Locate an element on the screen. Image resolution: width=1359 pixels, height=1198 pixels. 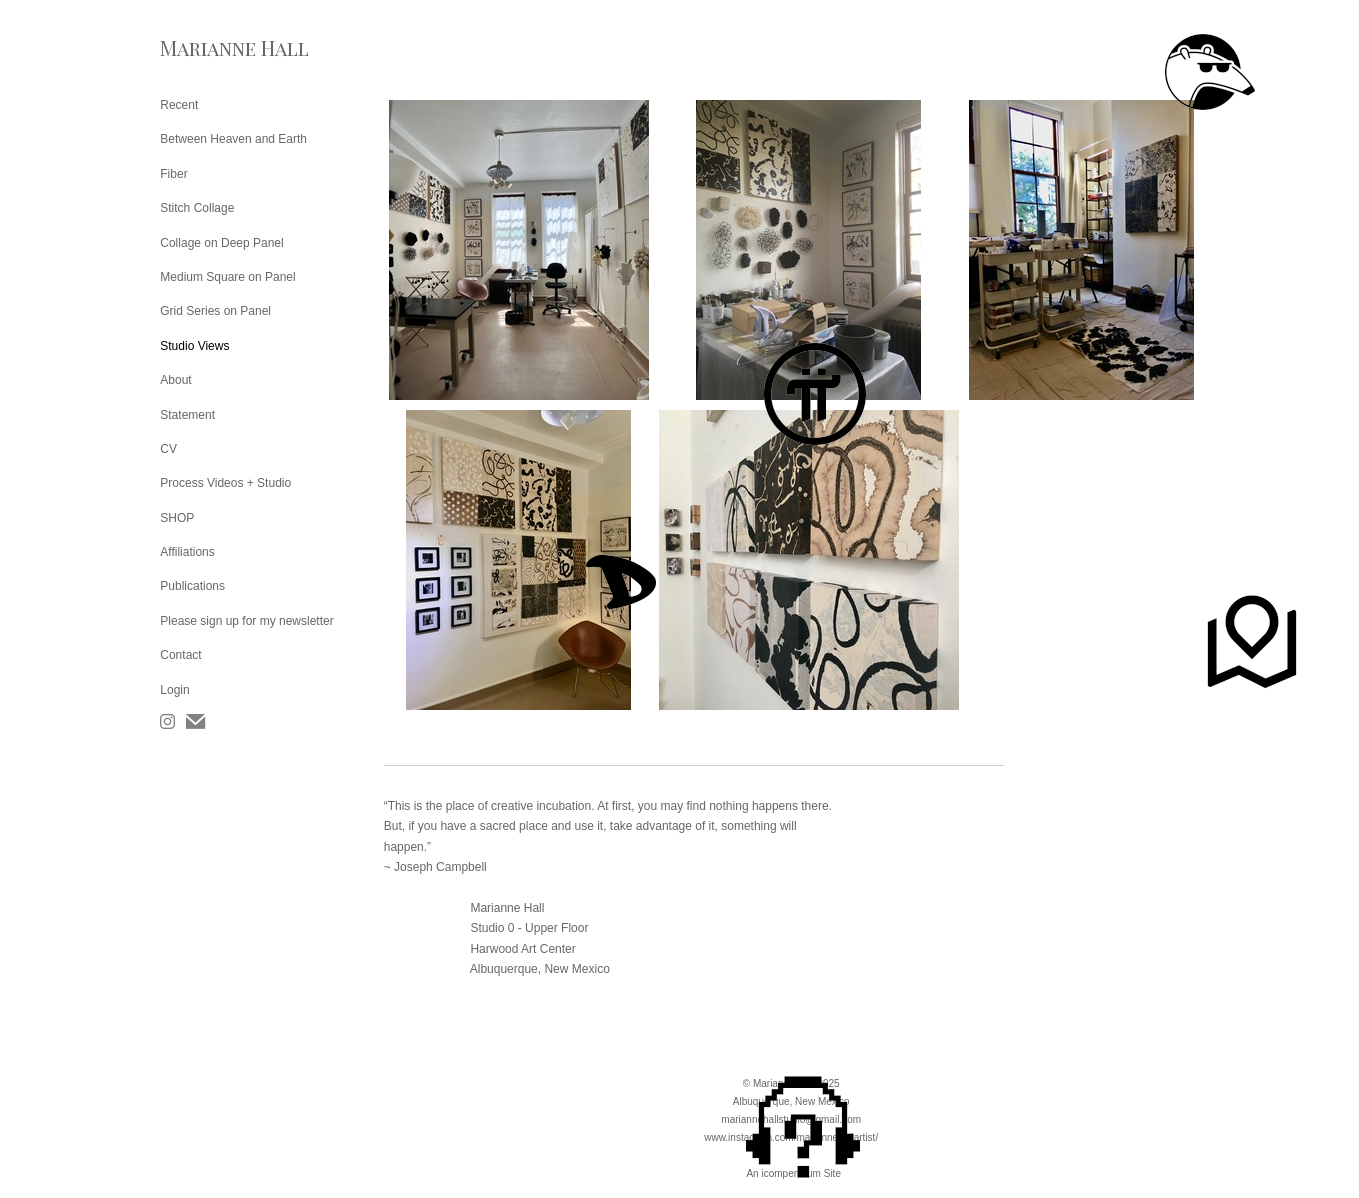
open disroot platform services is located at coordinates (621, 582).